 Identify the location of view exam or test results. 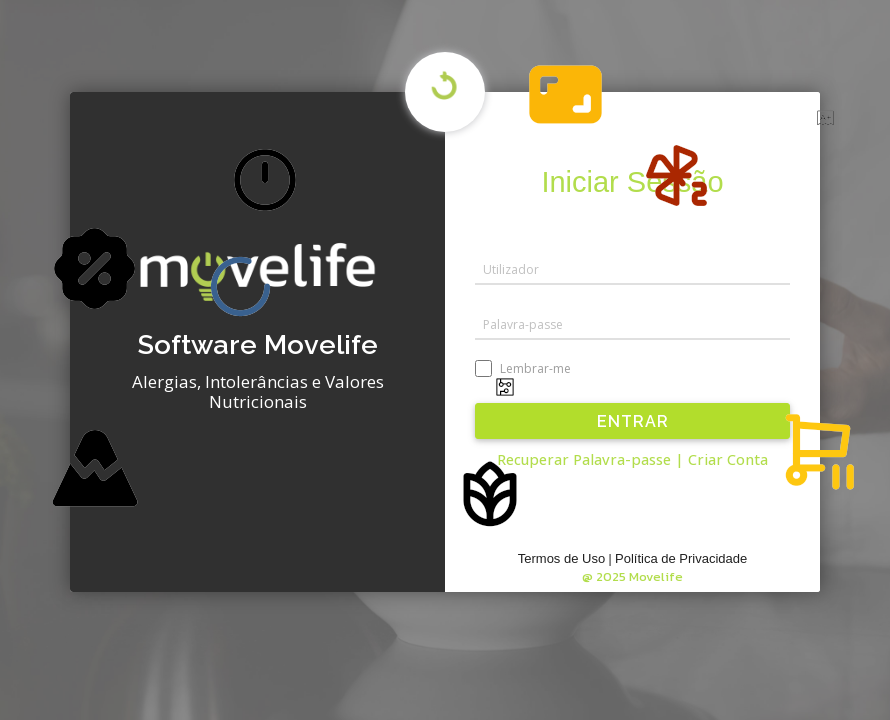
(825, 117).